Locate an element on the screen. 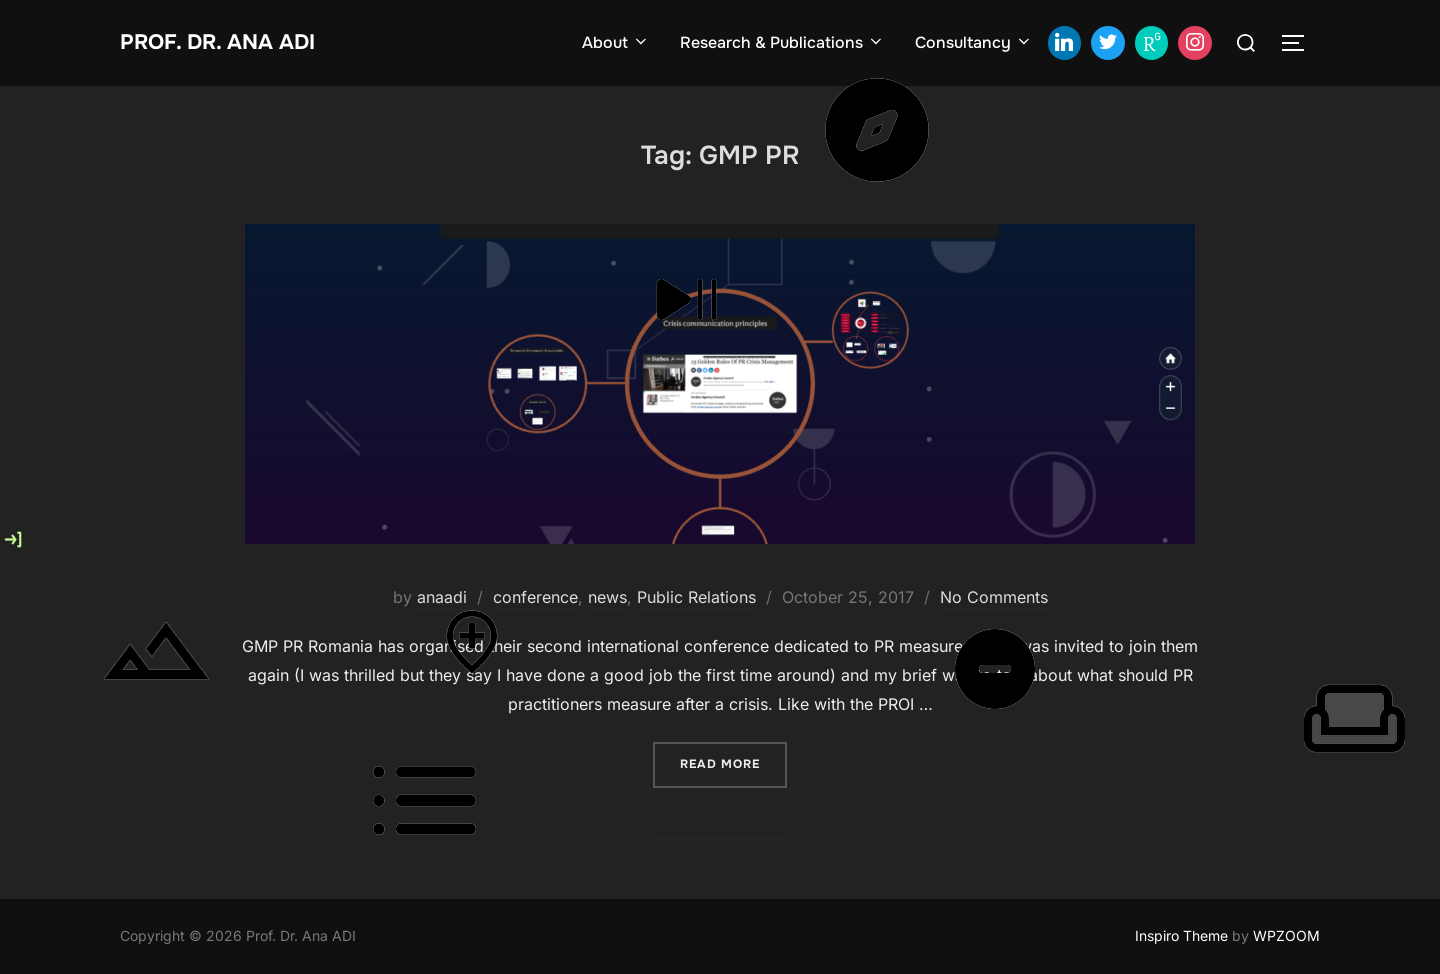  log in to your account is located at coordinates (13, 539).